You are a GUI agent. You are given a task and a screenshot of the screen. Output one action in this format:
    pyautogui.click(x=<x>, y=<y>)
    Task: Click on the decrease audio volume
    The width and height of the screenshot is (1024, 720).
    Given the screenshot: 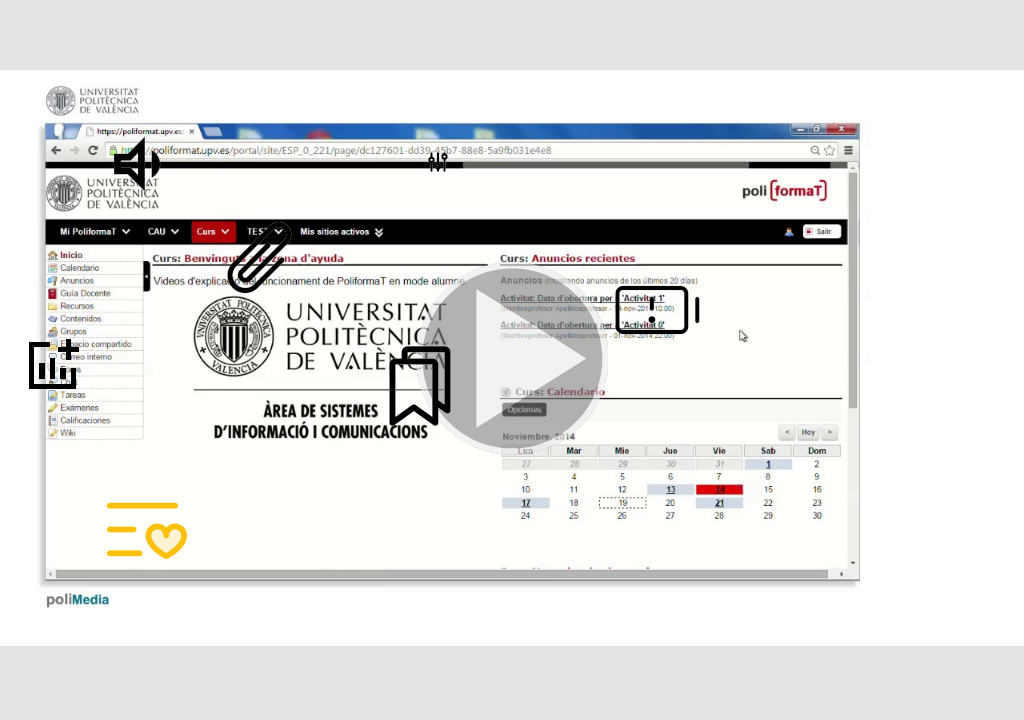 What is the action you would take?
    pyautogui.click(x=138, y=164)
    